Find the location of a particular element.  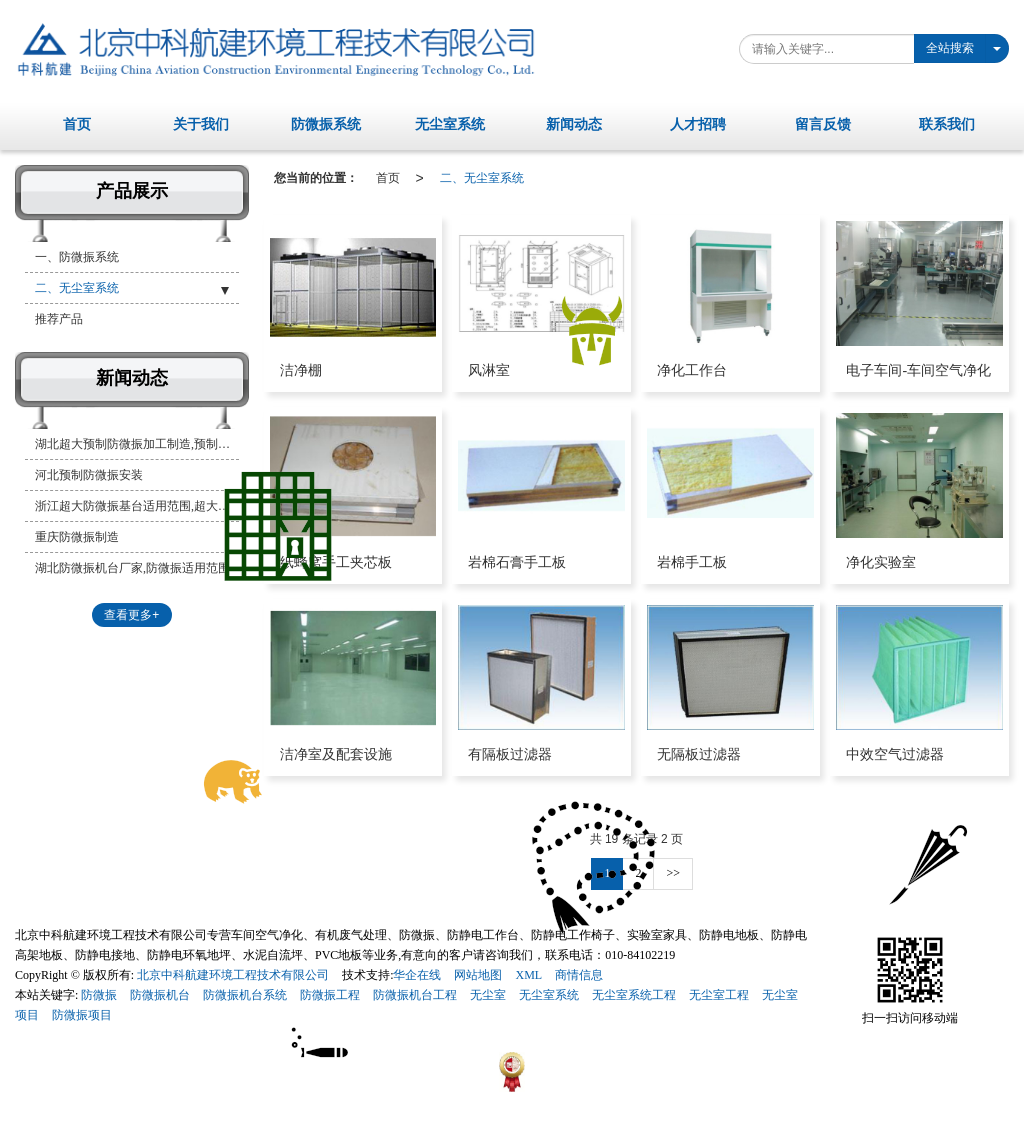

polar bear icon for wildlife or arctic-themed game is located at coordinates (233, 782).